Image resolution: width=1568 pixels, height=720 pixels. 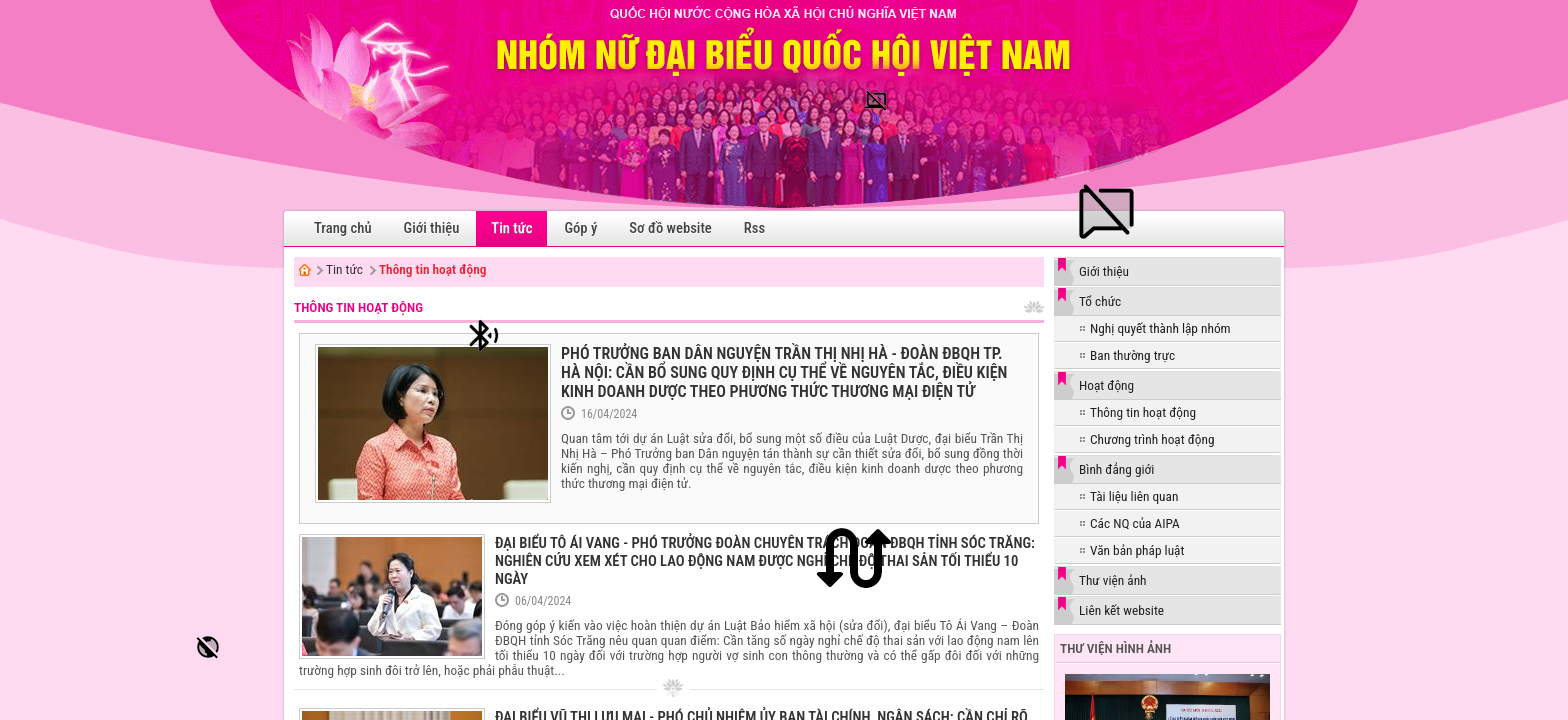 I want to click on searching for nearby bluetooth devices, so click(x=483, y=335).